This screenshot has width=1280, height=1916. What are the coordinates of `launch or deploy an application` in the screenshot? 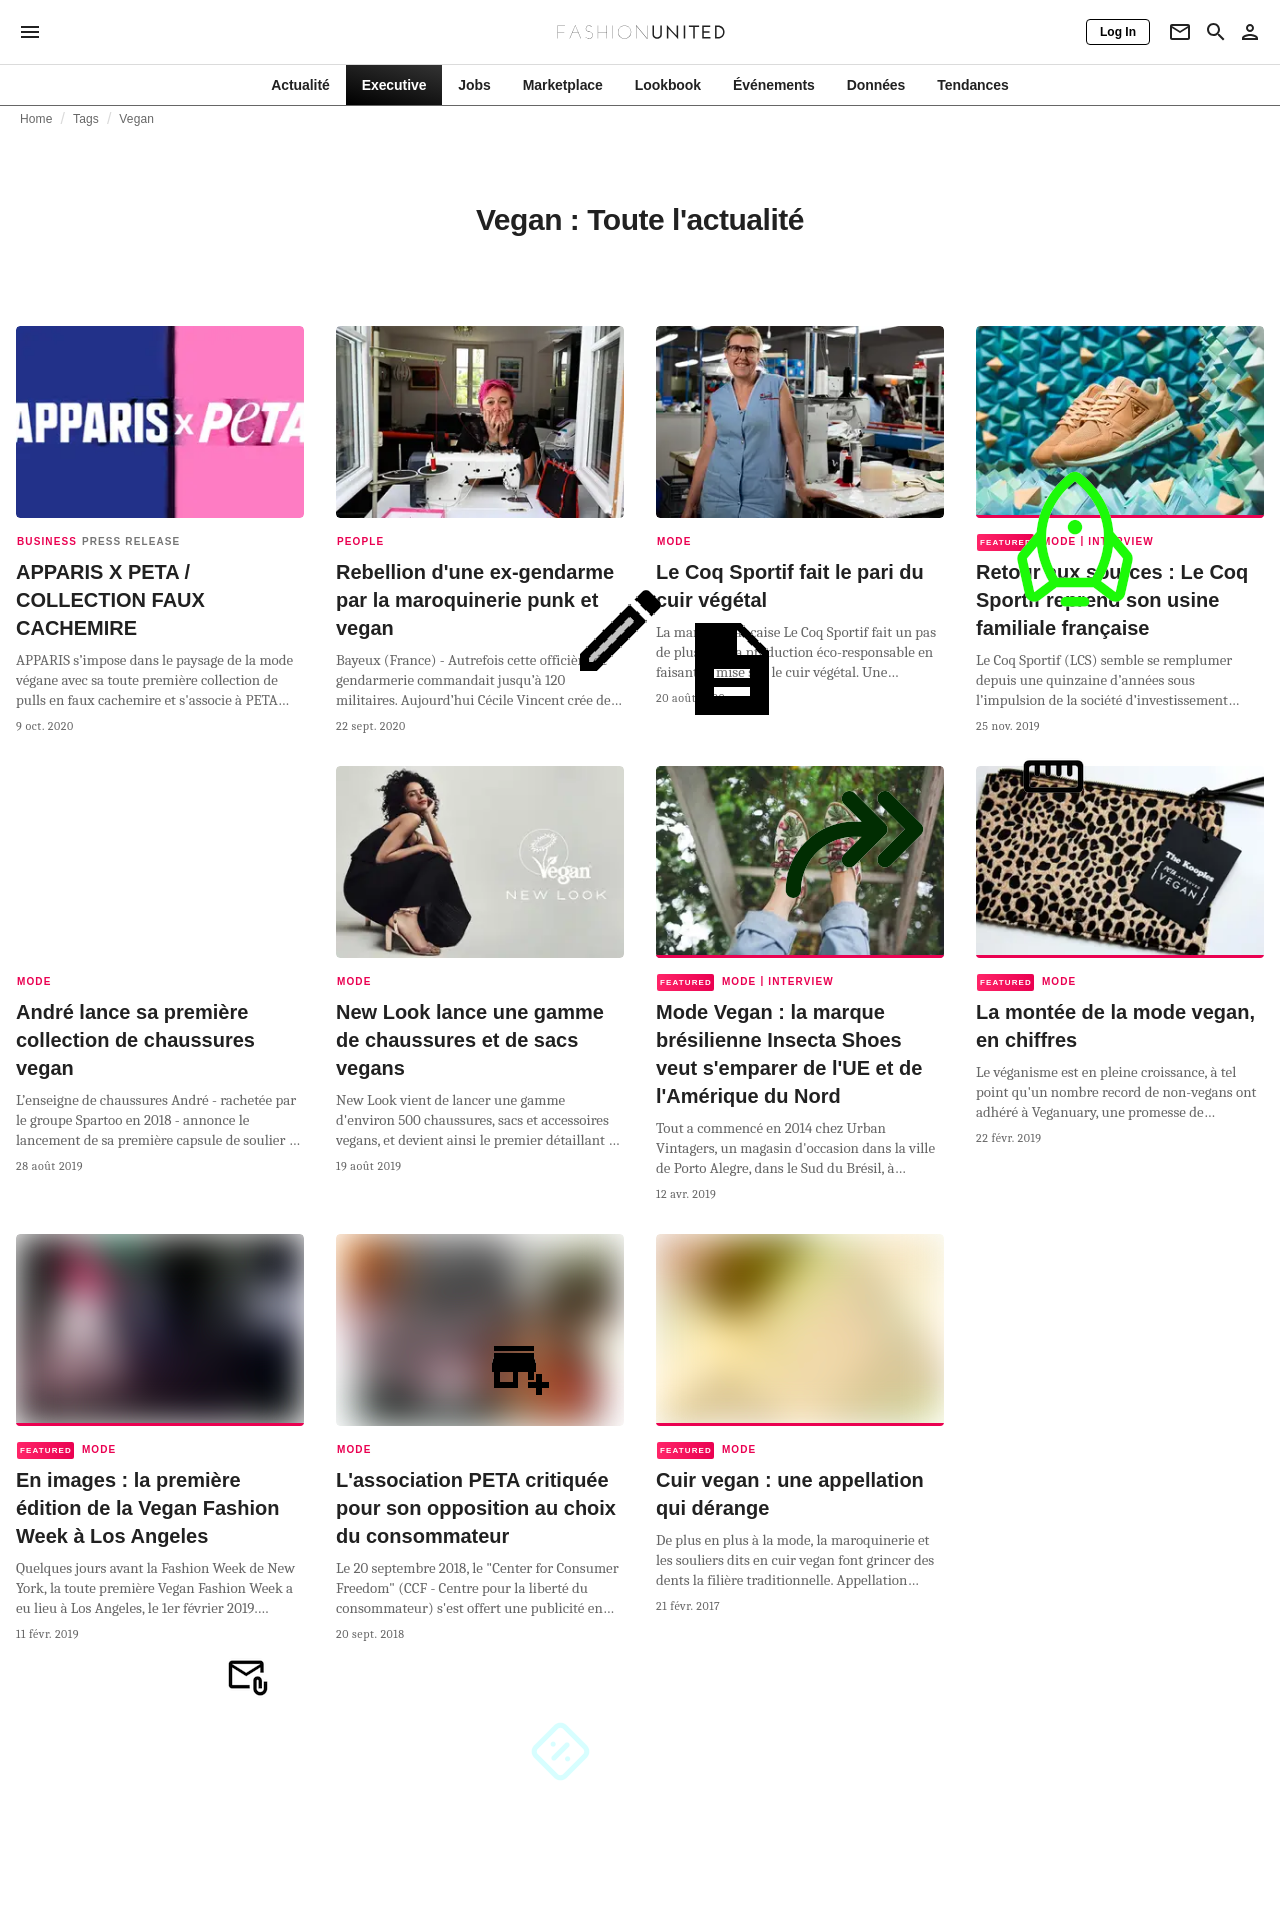 It's located at (1075, 544).